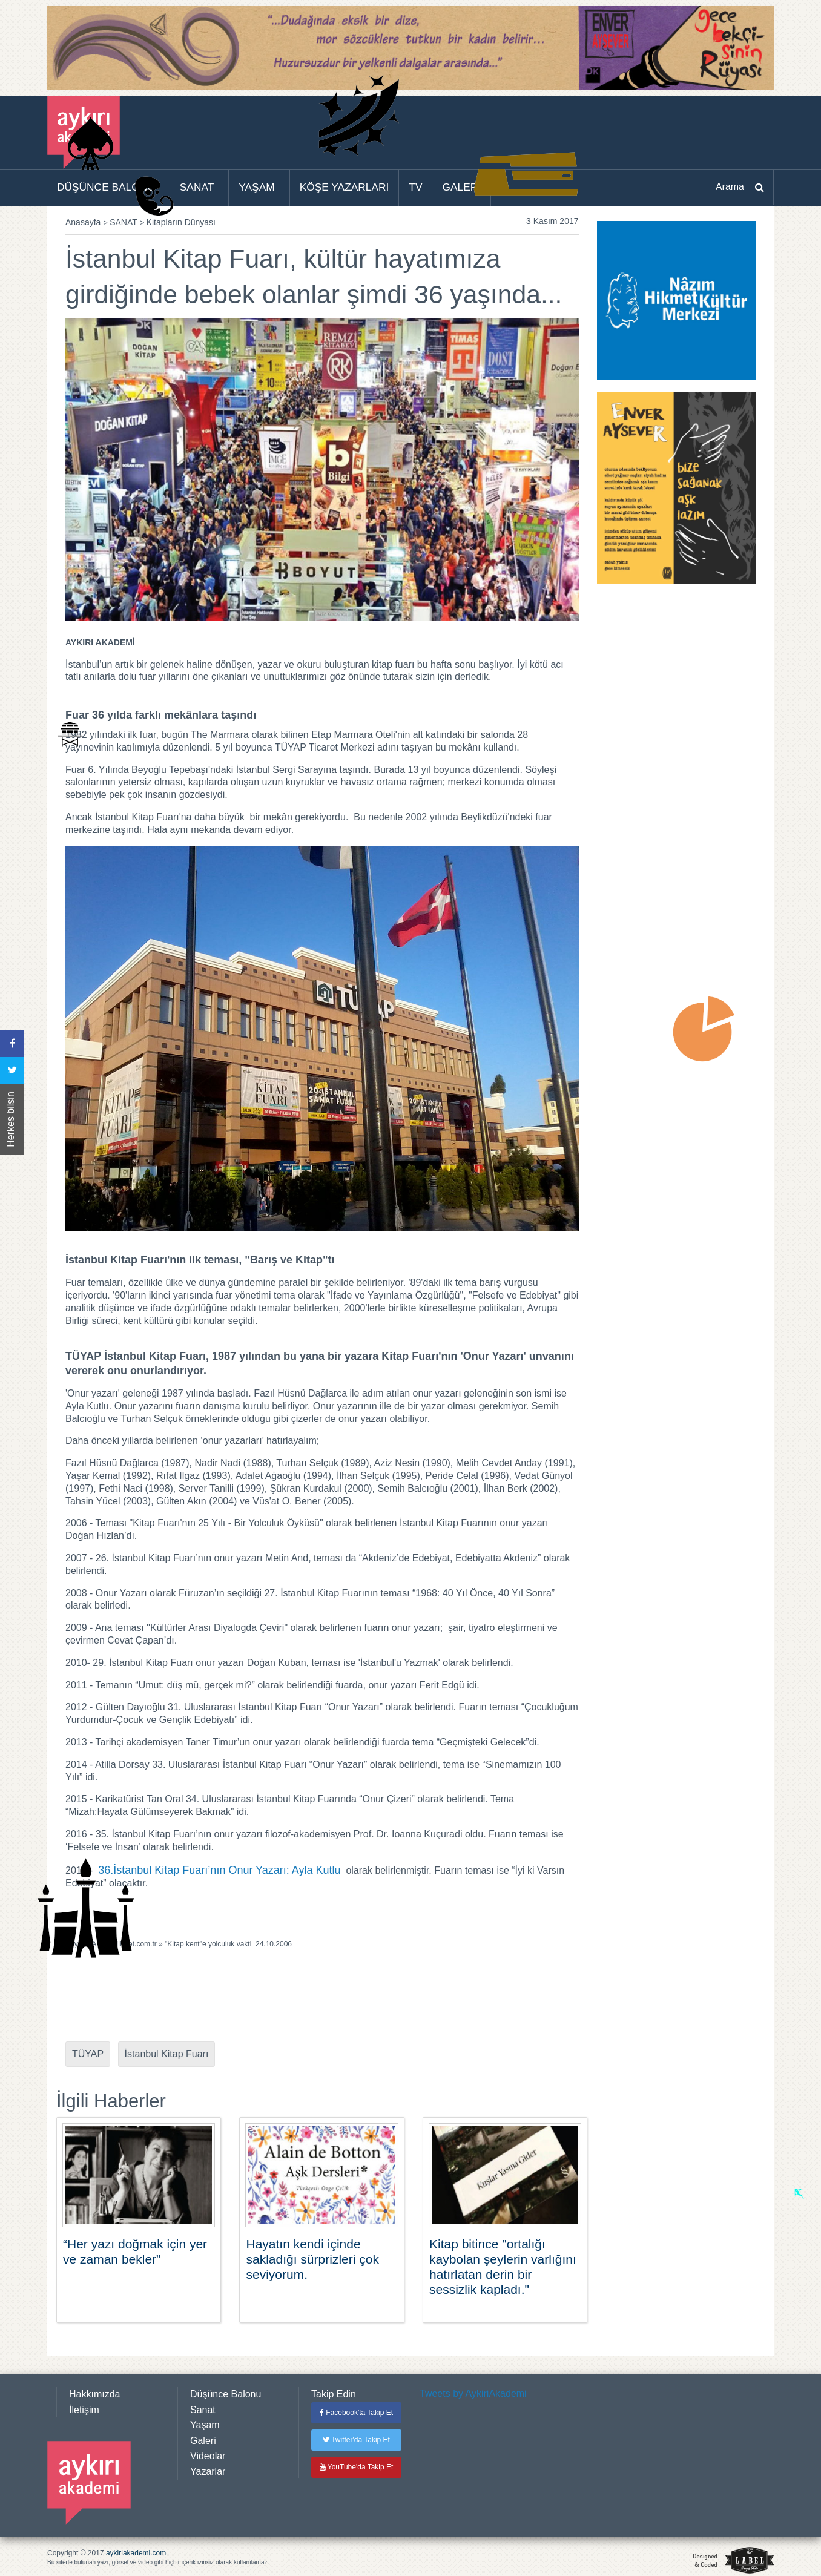 The image size is (821, 2576). Describe the element at coordinates (799, 2193) in the screenshot. I see `reptile or lizard-themed game element` at that location.